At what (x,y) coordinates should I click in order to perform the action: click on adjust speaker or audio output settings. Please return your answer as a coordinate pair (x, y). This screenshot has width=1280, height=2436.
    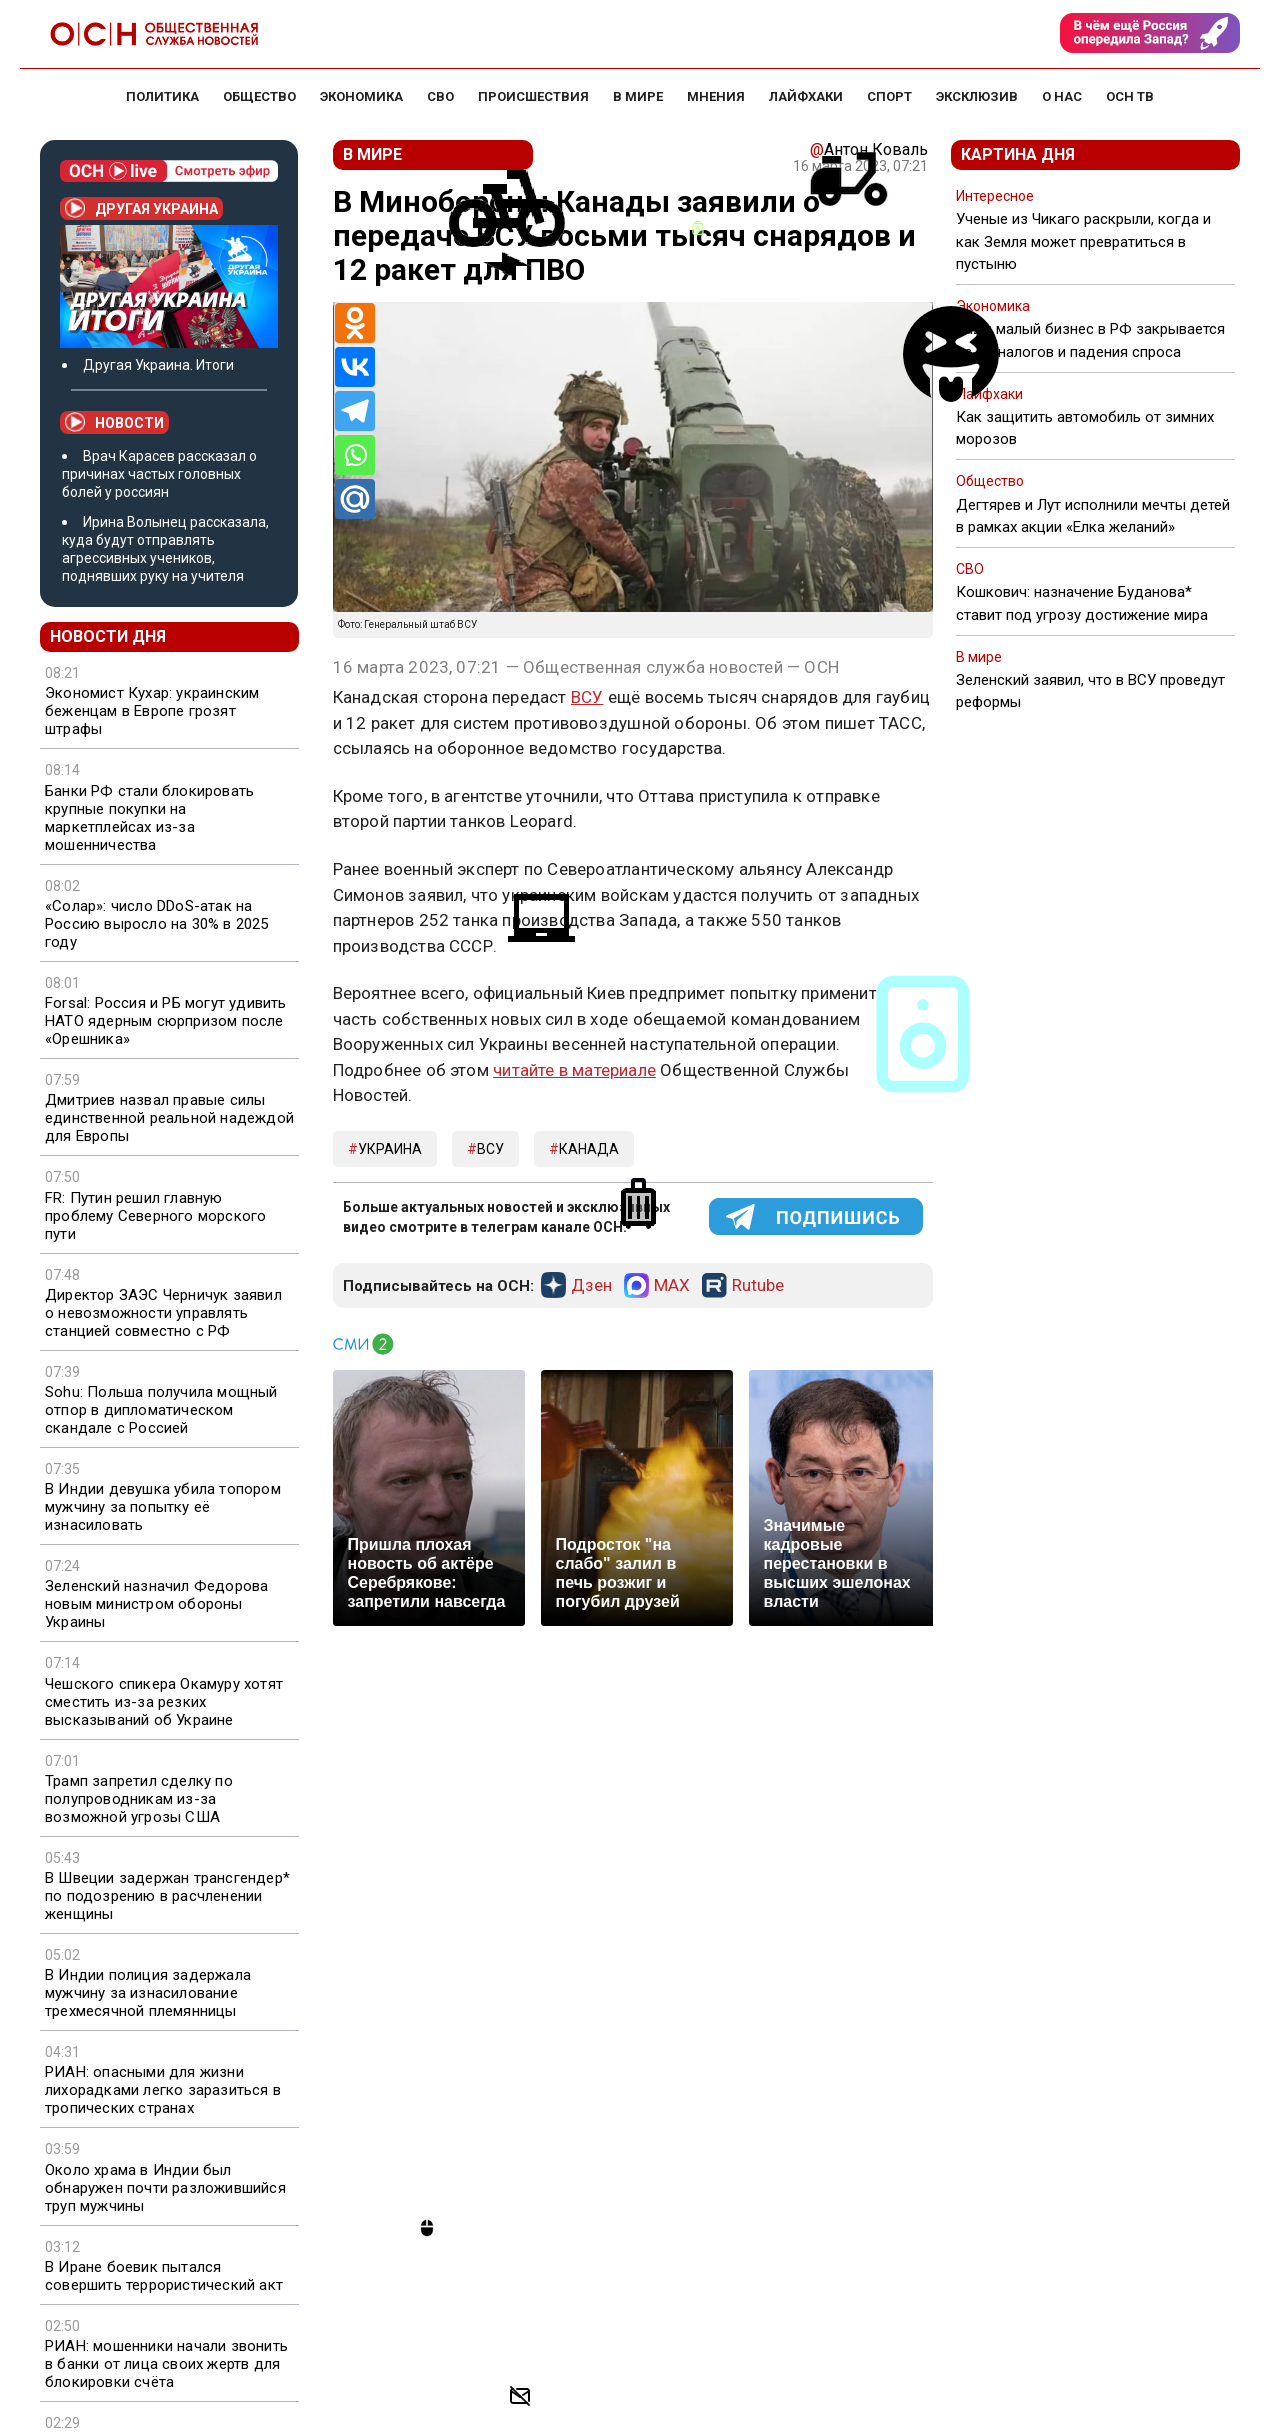
    Looking at the image, I should click on (923, 1034).